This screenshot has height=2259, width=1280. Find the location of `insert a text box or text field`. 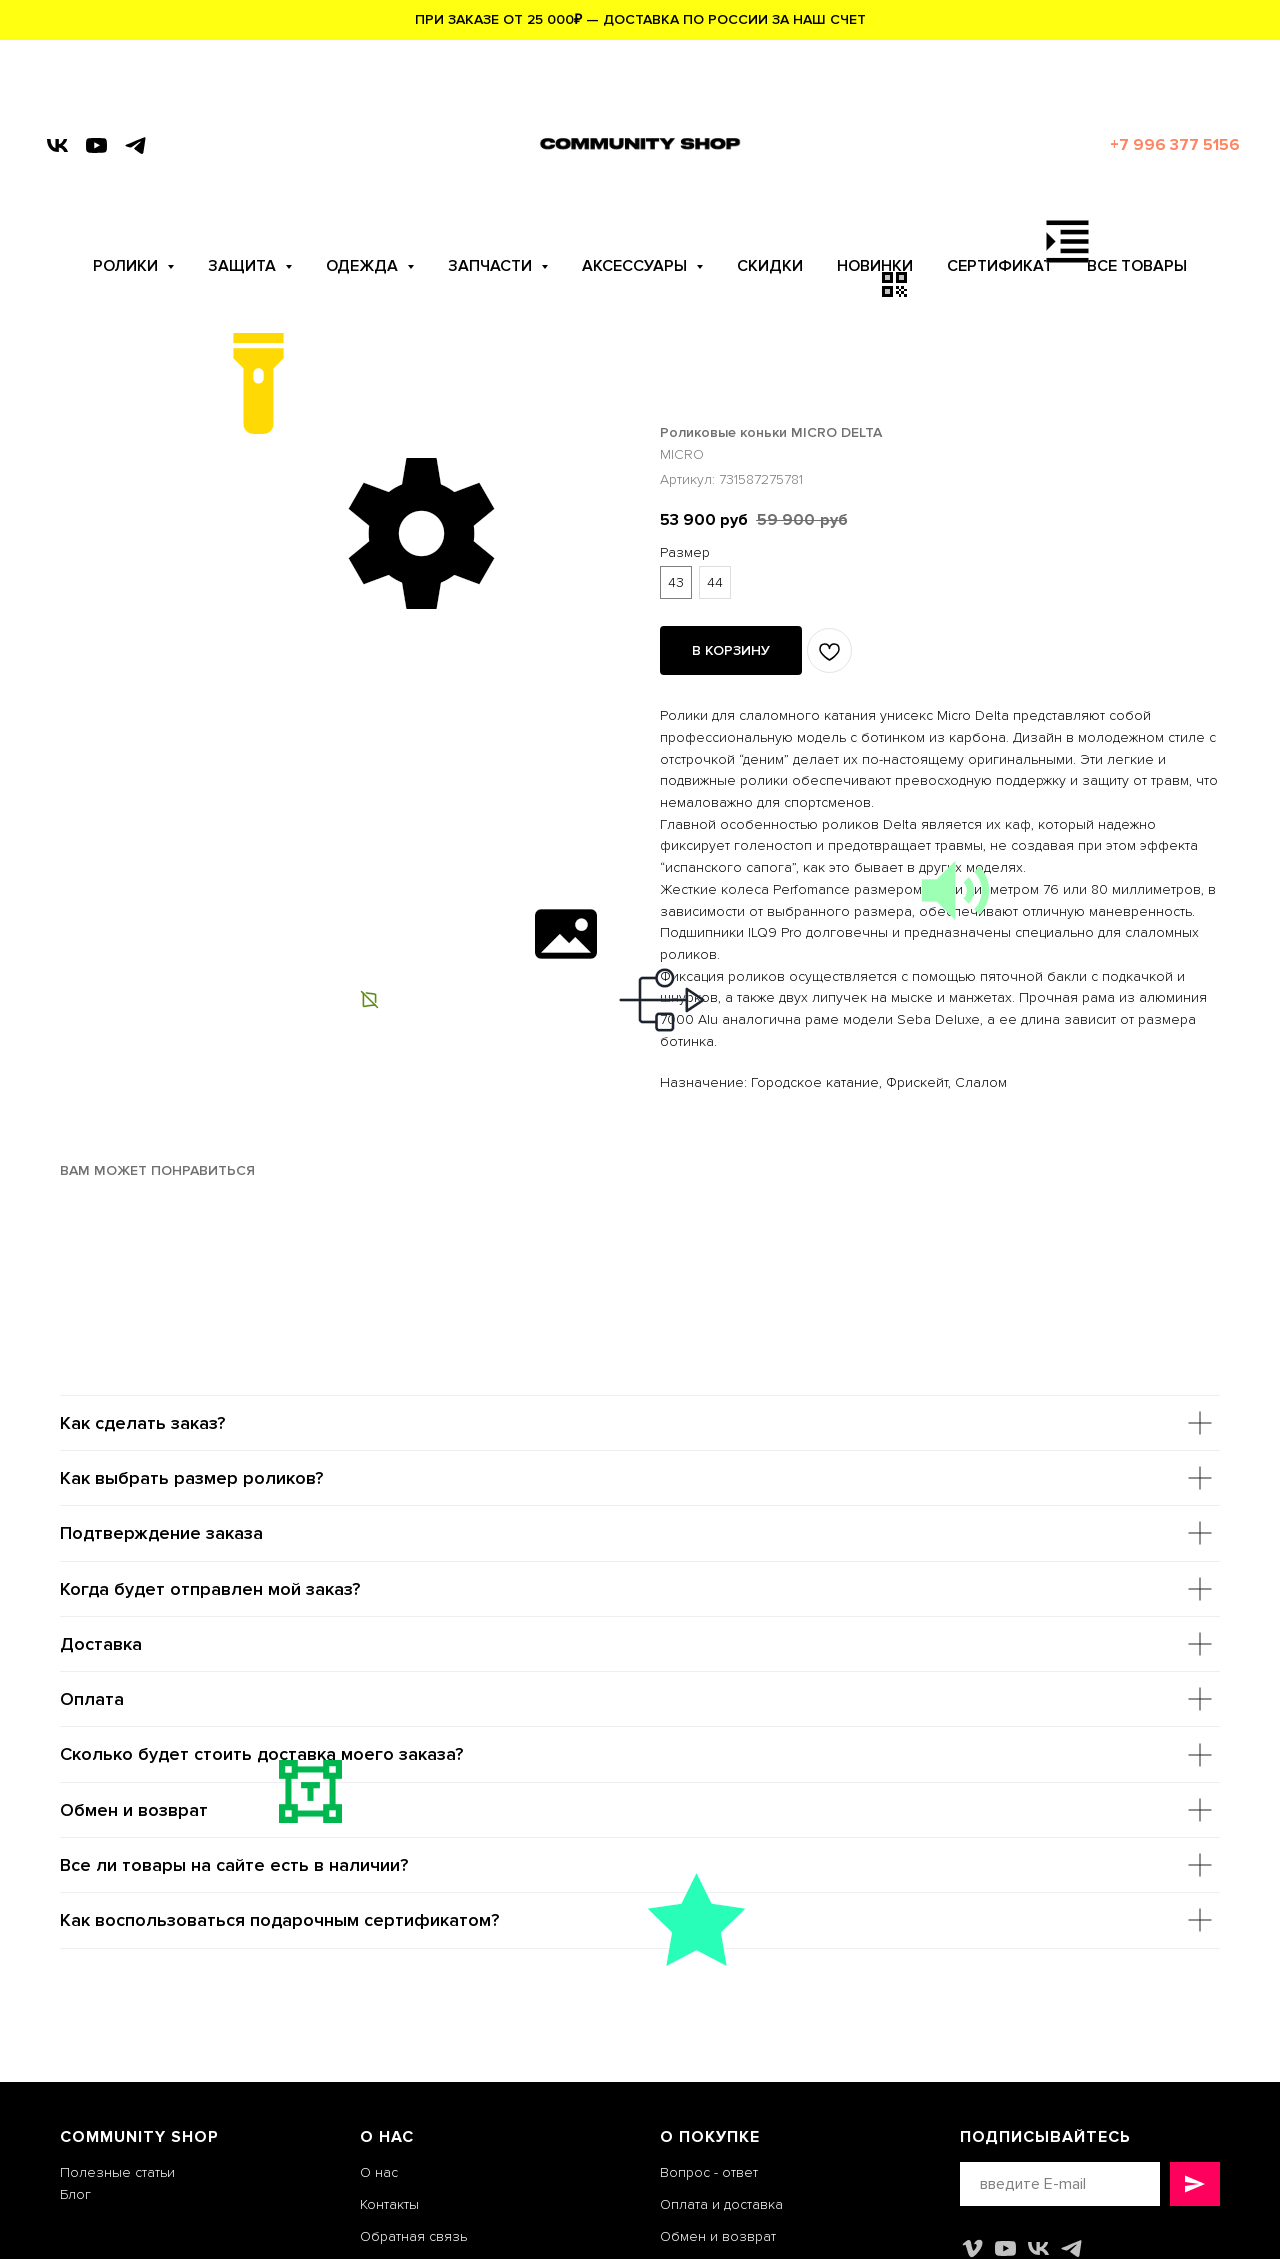

insert a text box or text field is located at coordinates (310, 1791).